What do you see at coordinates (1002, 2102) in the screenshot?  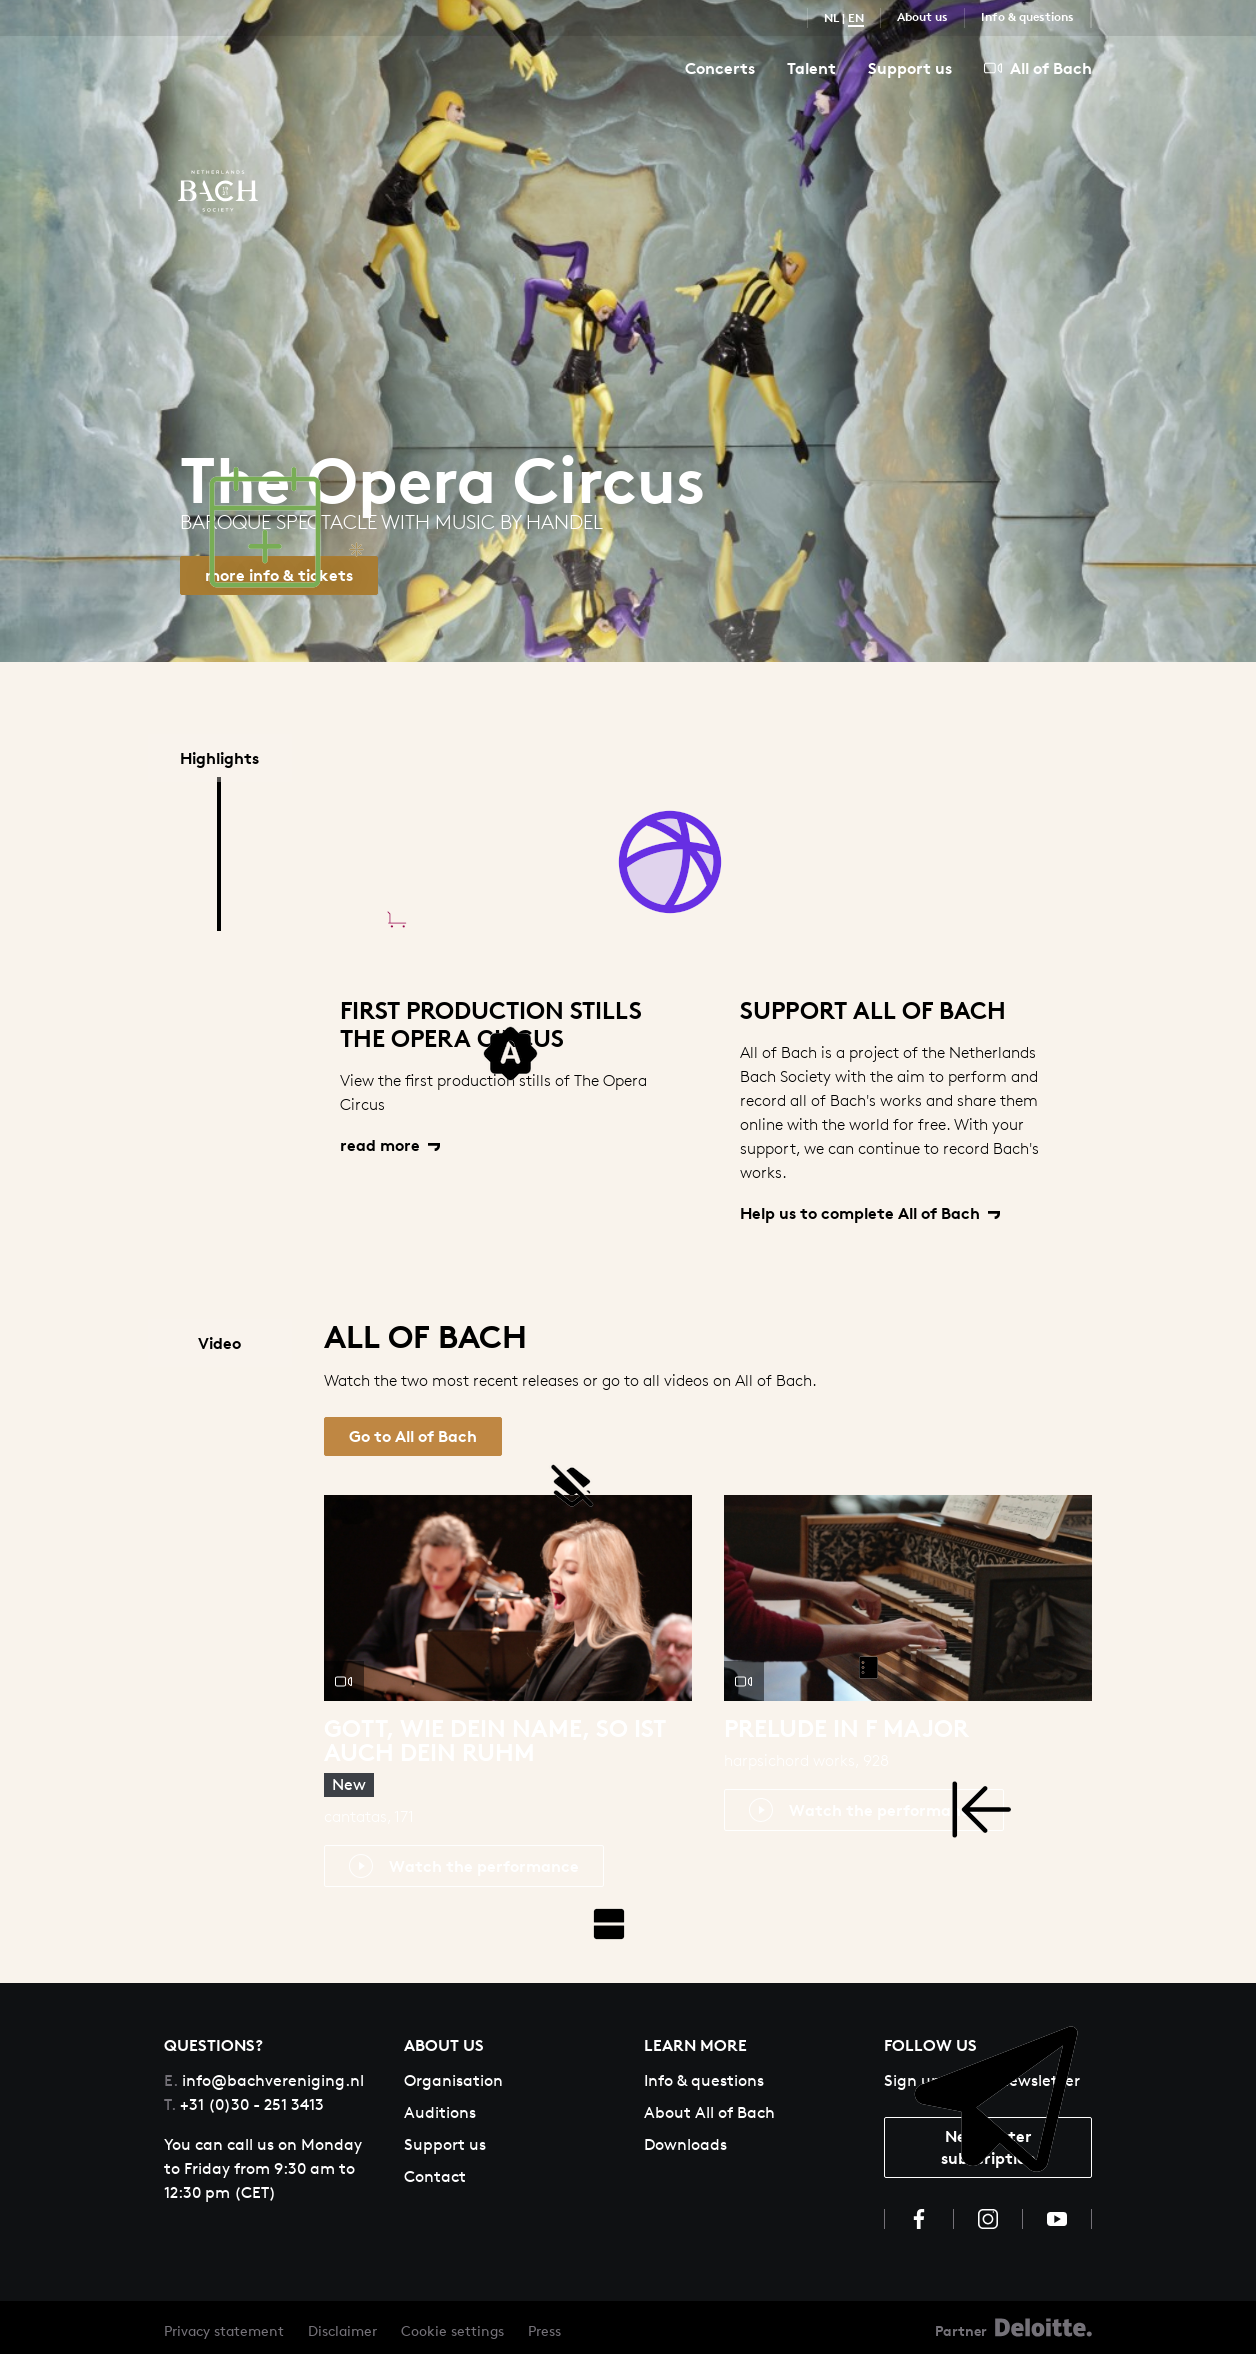 I see `open Telegram messaging app` at bounding box center [1002, 2102].